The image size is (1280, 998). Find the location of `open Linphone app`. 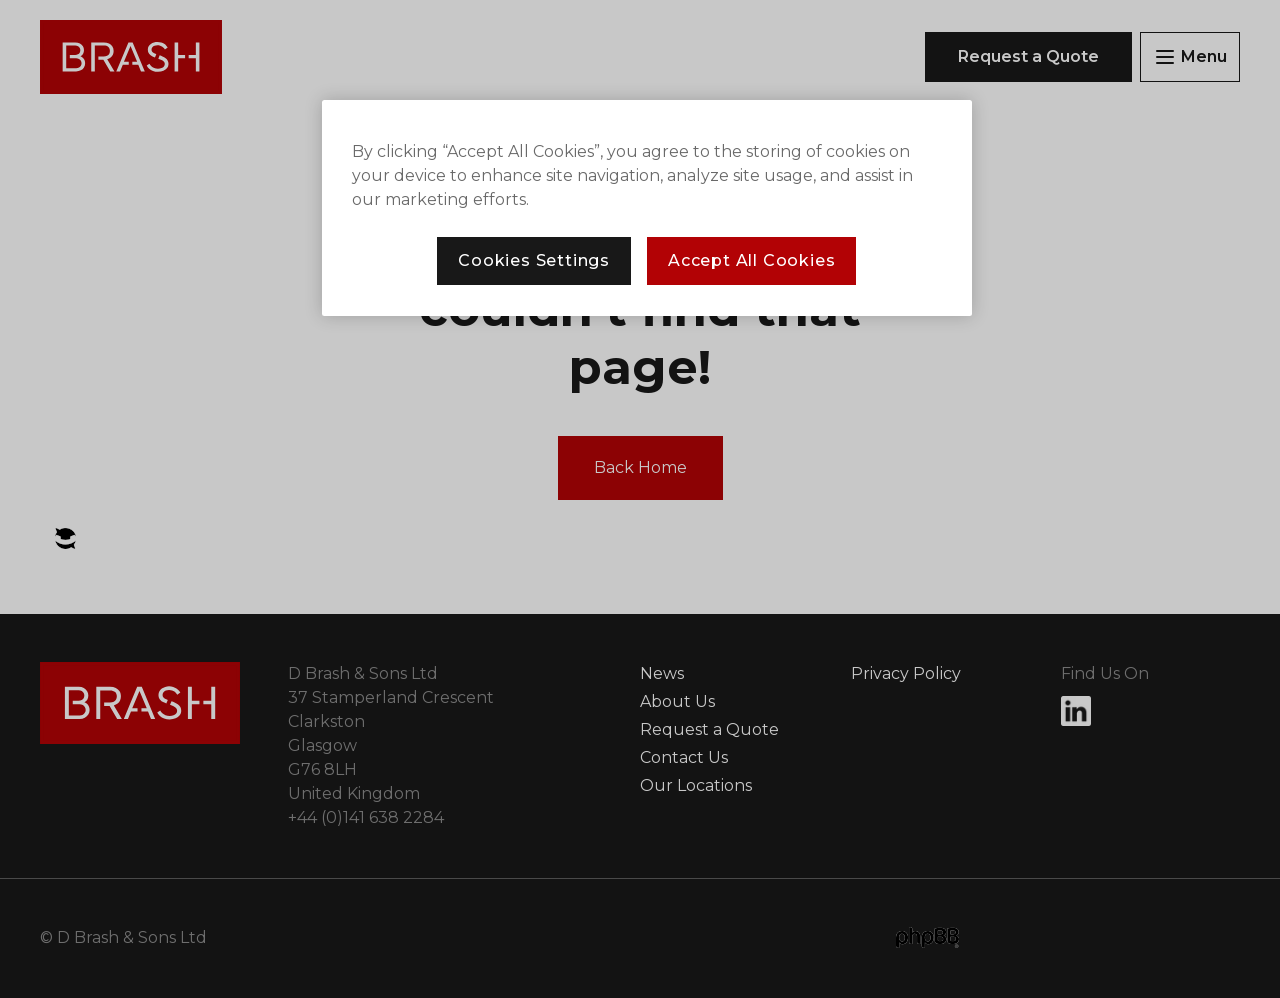

open Linphone app is located at coordinates (65, 538).